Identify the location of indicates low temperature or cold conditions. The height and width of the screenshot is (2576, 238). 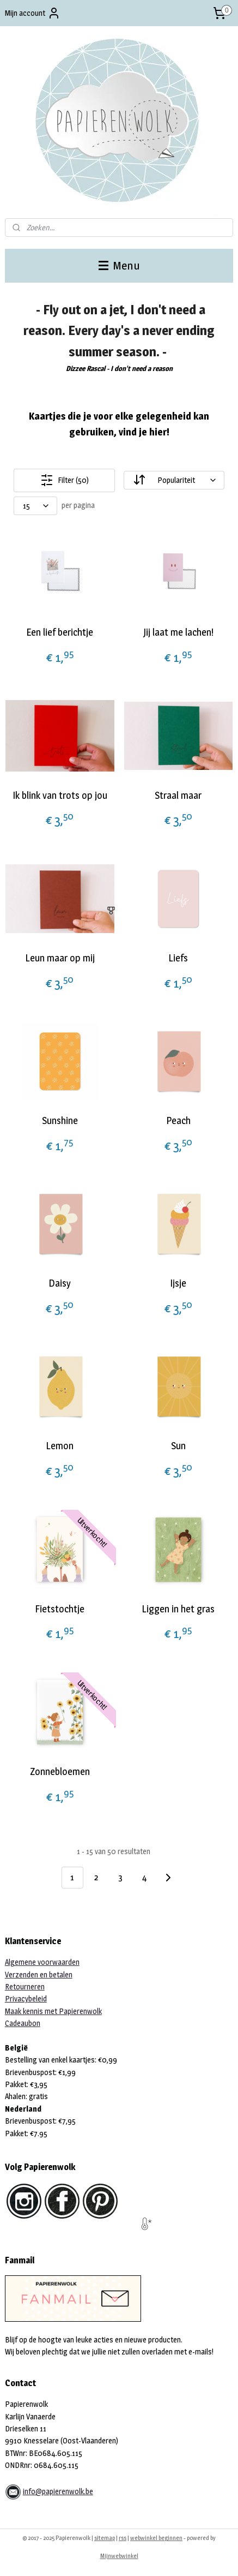
(145, 2224).